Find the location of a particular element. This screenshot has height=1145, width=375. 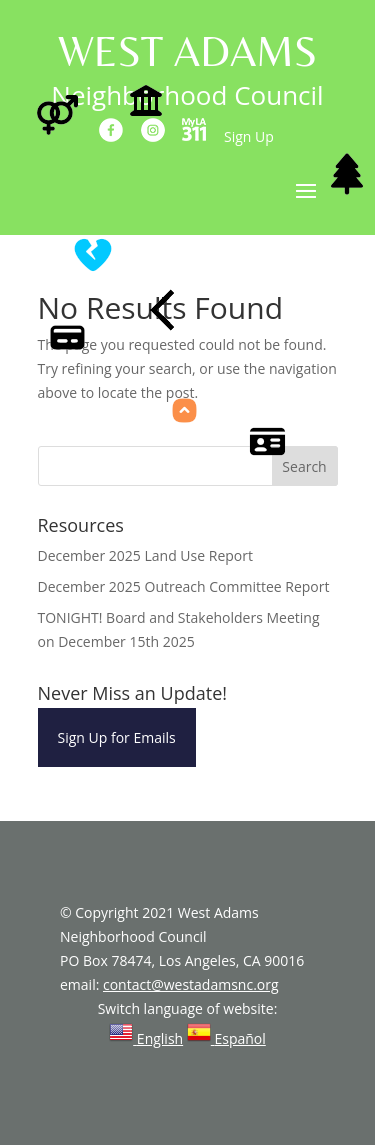

access banking or financial services is located at coordinates (146, 100).